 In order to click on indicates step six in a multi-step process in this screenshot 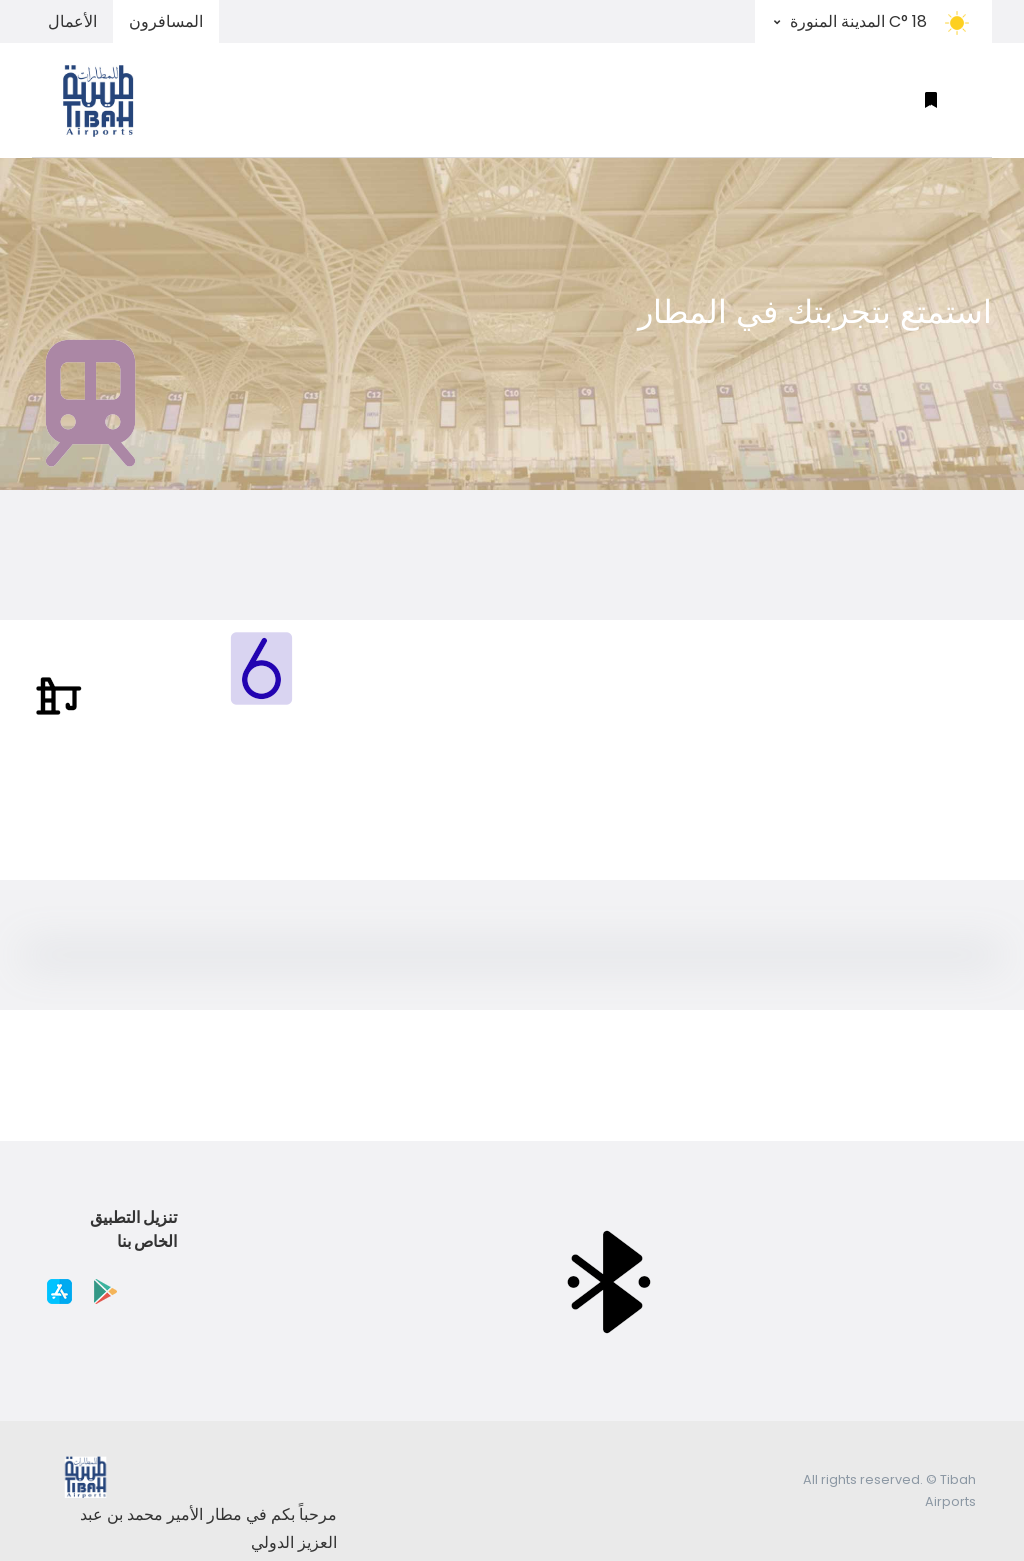, I will do `click(261, 668)`.